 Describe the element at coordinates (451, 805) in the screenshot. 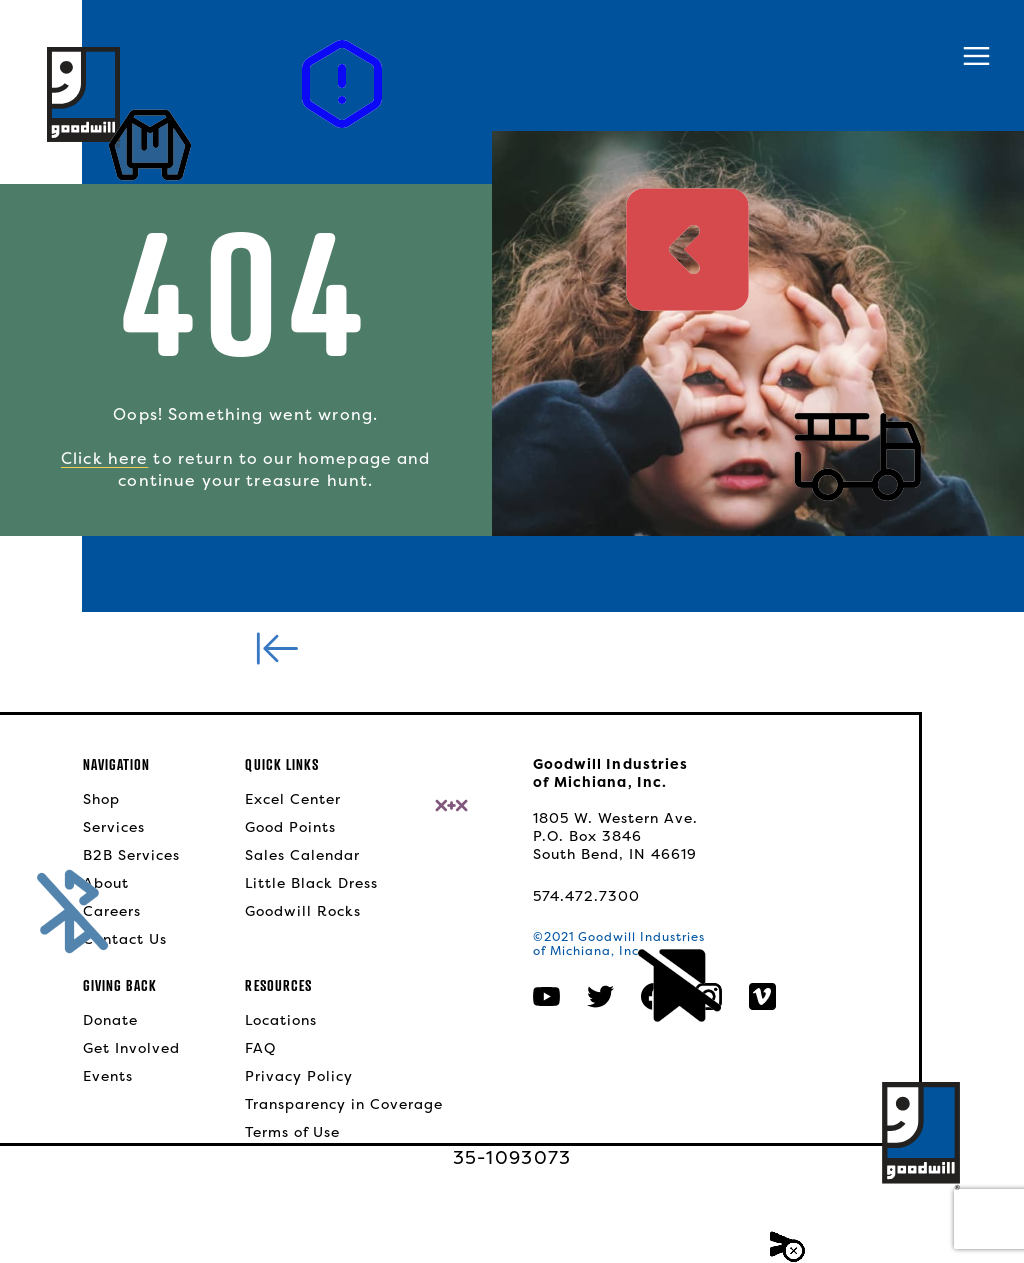

I see `mathematical expression or formula input` at that location.